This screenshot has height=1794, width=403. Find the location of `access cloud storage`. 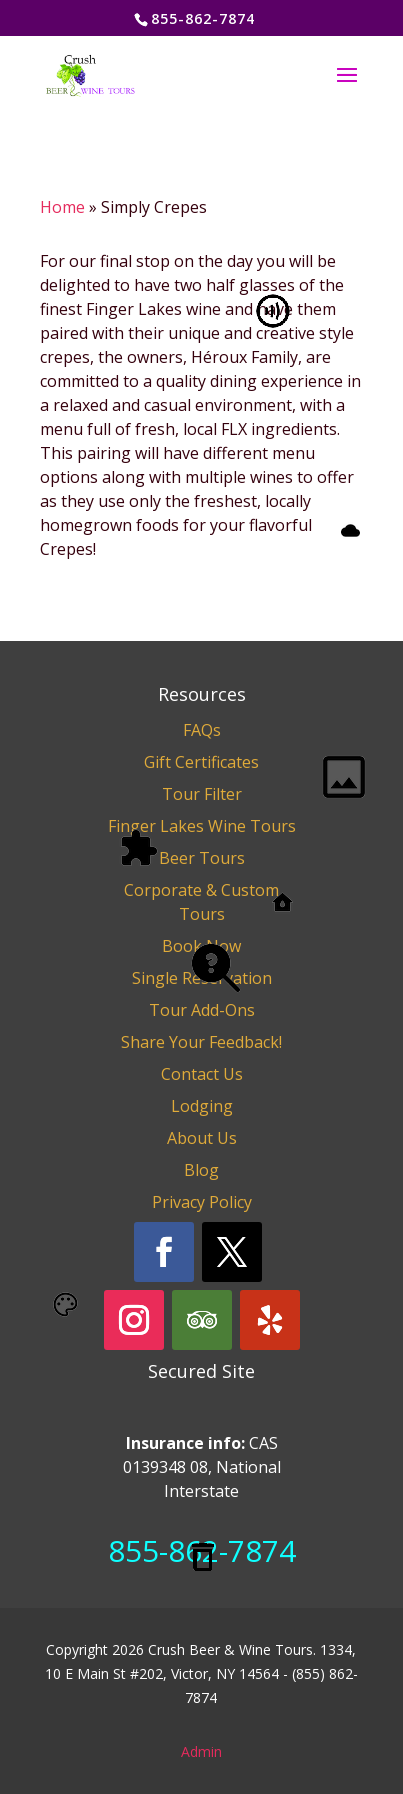

access cloud storage is located at coordinates (350, 530).